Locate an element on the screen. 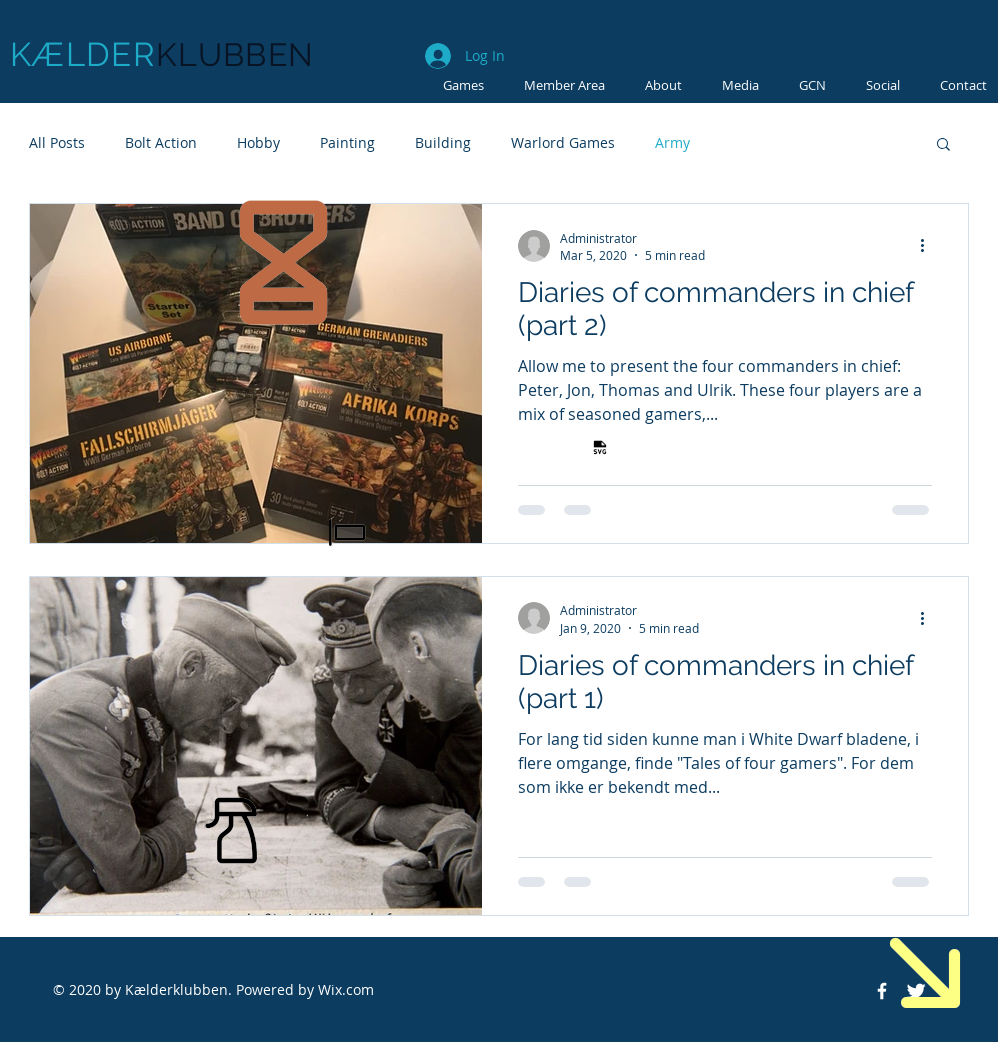  indicates time is running low is located at coordinates (283, 262).